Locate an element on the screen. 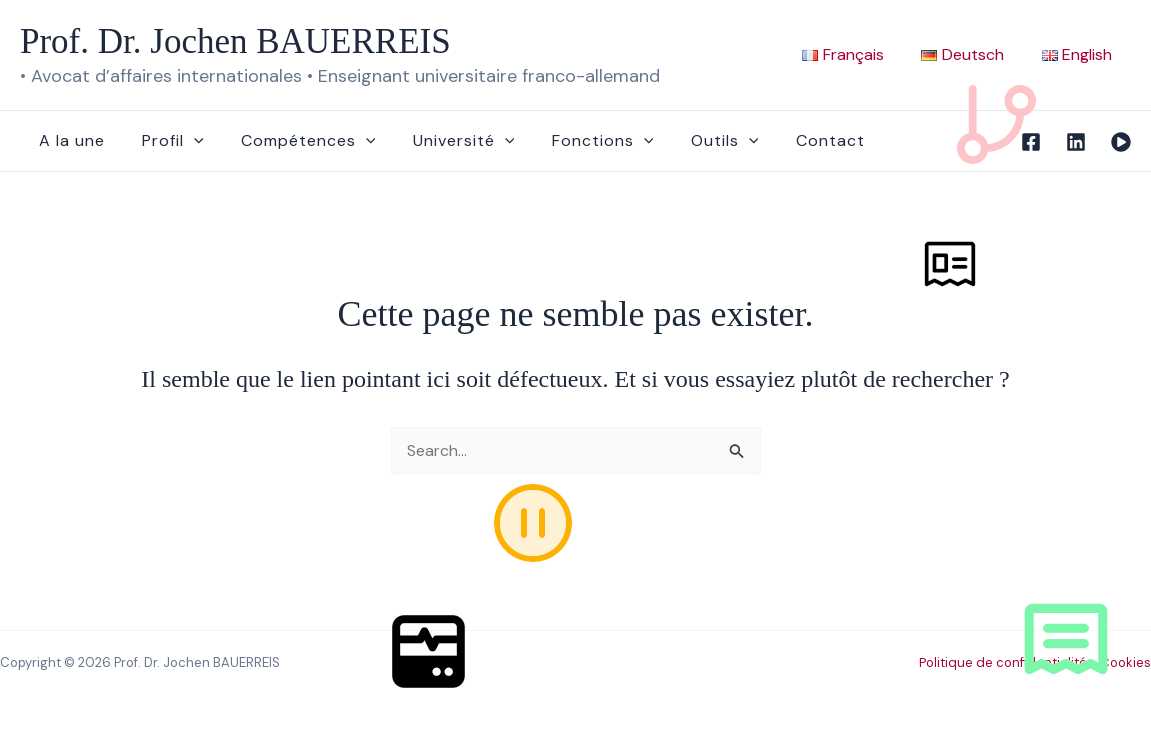 The height and width of the screenshot is (751, 1151). pause media playback is located at coordinates (533, 523).